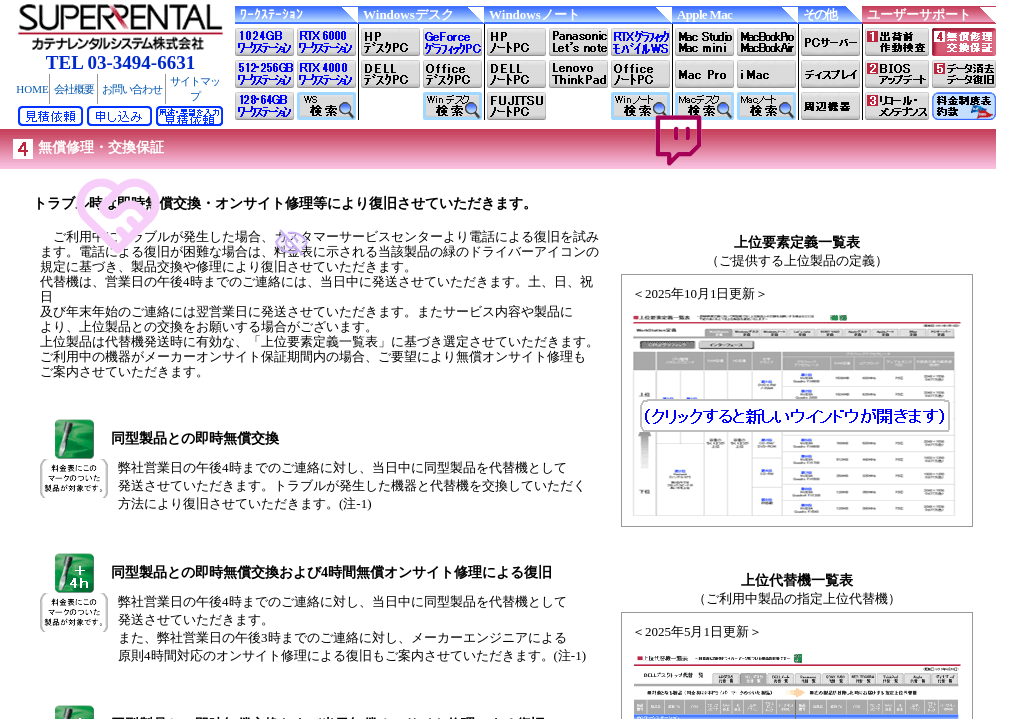 Image resolution: width=1014 pixels, height=720 pixels. What do you see at coordinates (291, 242) in the screenshot?
I see `hide password or sensitive content` at bounding box center [291, 242].